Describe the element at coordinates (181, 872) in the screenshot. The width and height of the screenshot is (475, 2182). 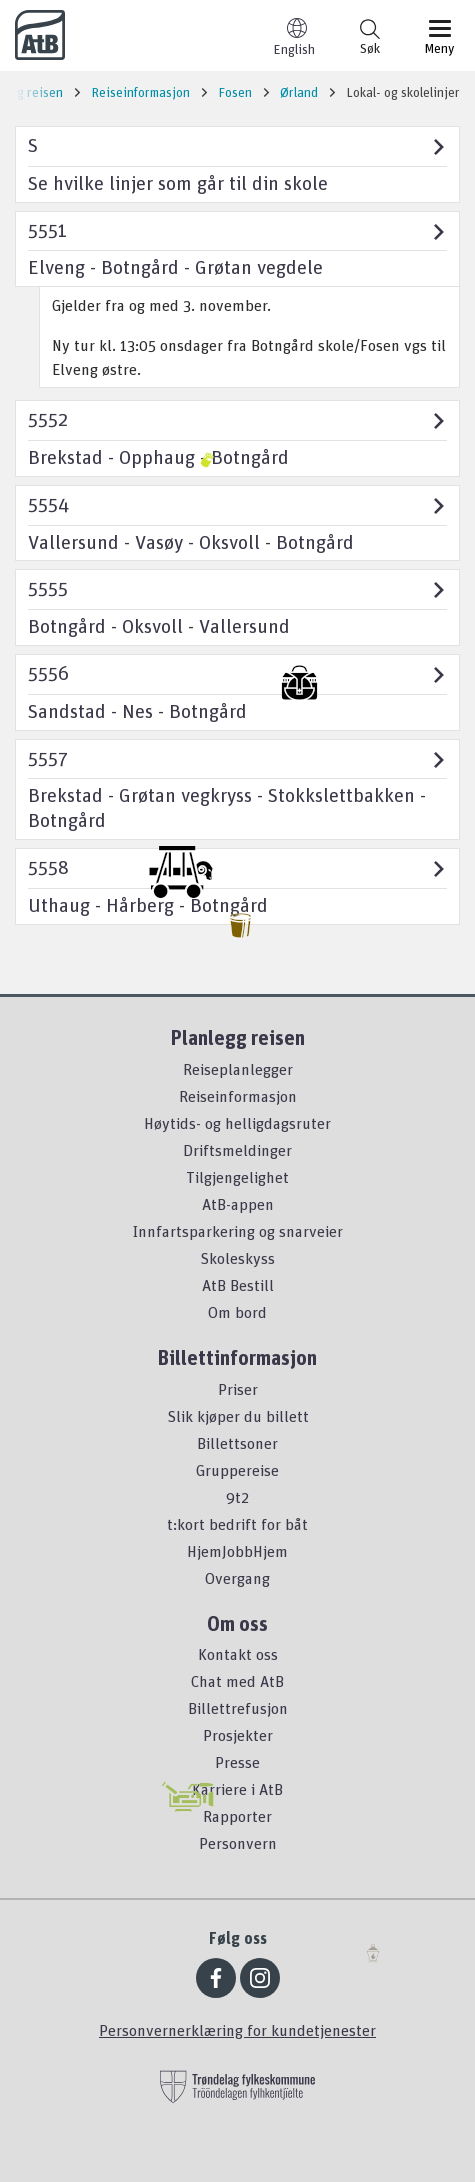
I see `select siege ram unit in strategy game` at that location.